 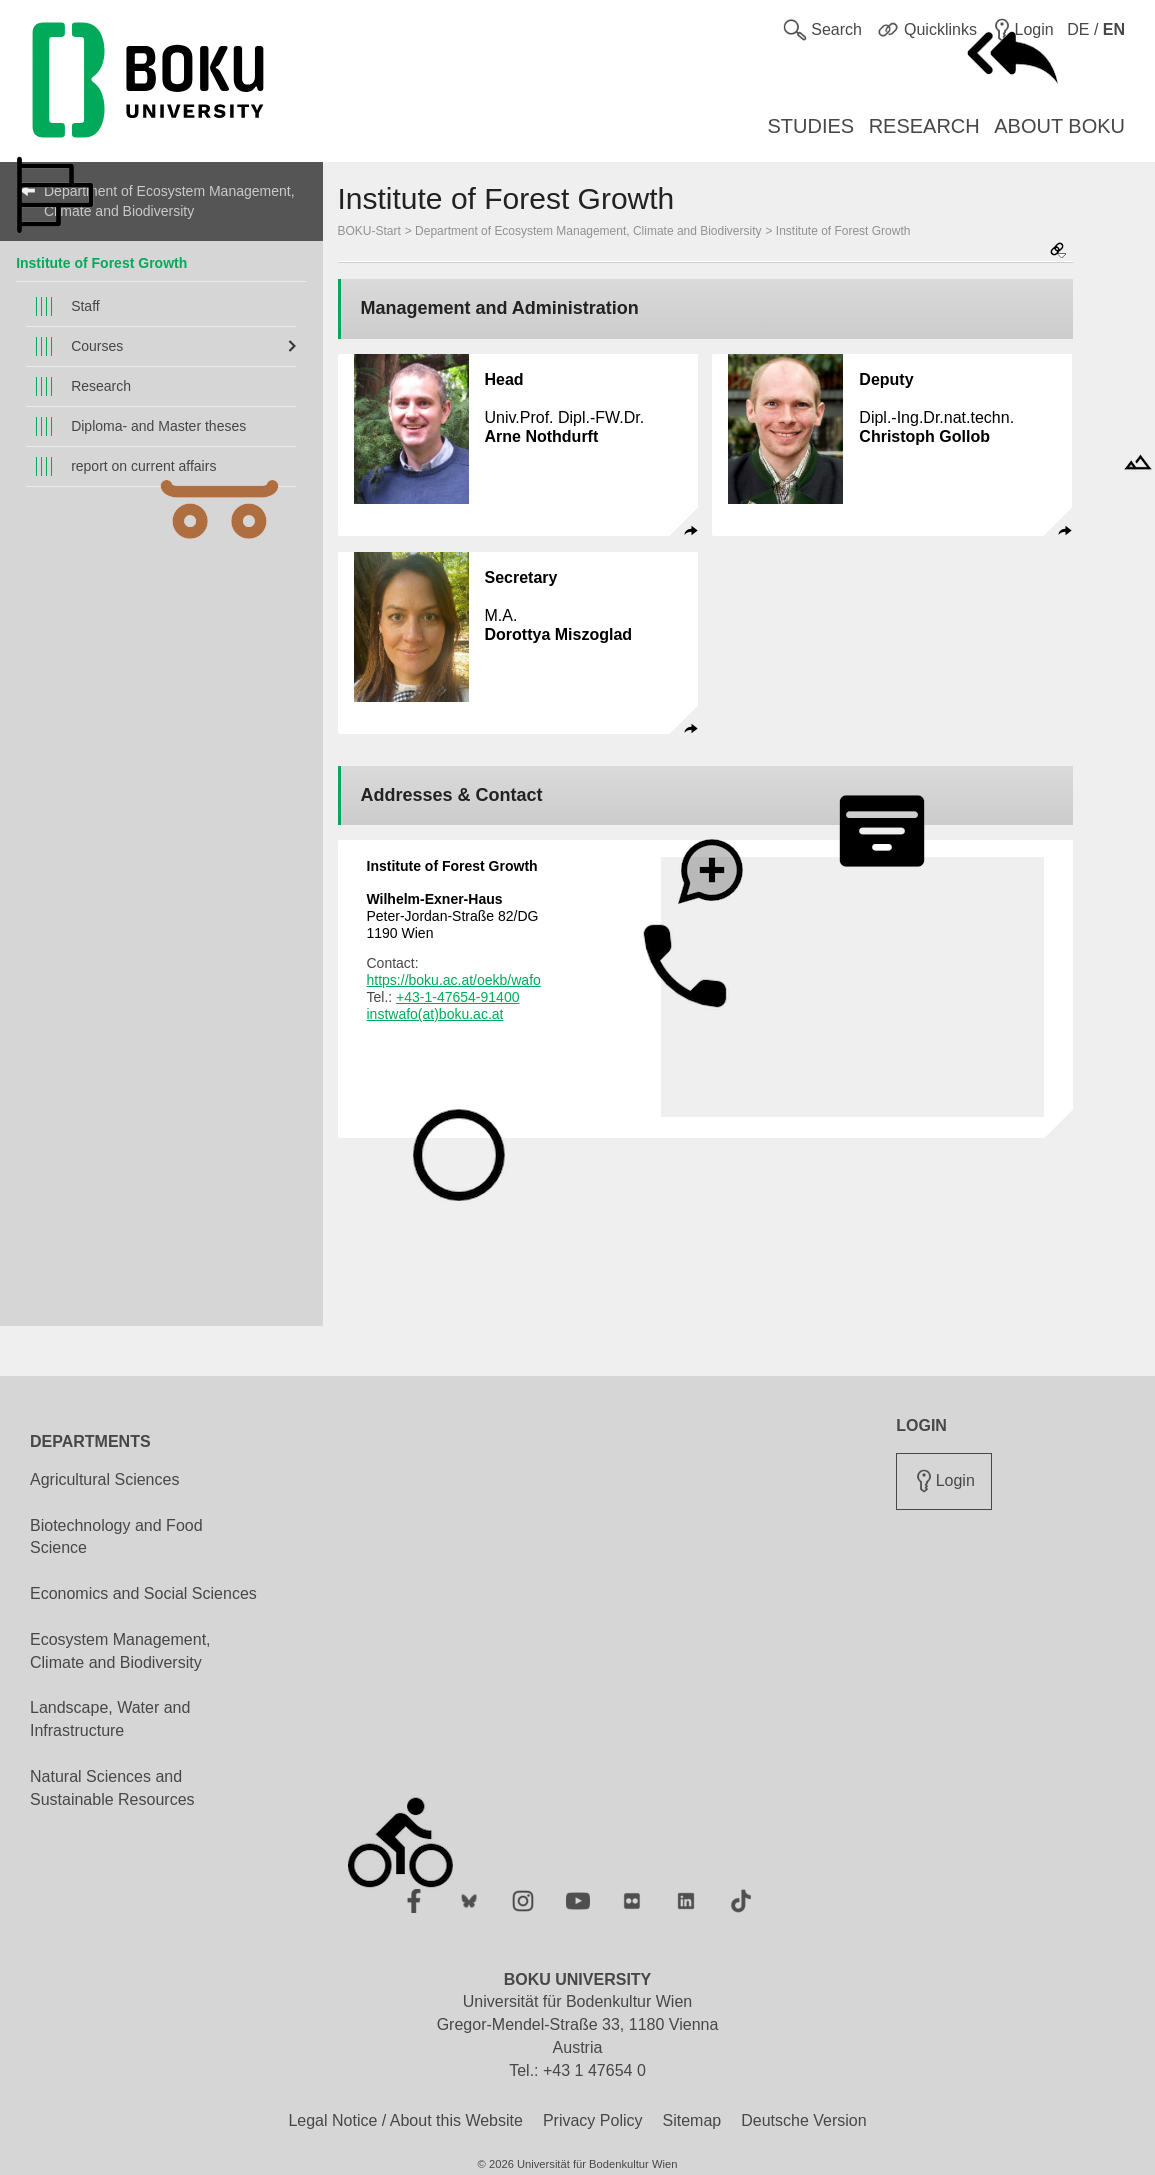 I want to click on reply to all recipients in an email thread, so click(x=1012, y=53).